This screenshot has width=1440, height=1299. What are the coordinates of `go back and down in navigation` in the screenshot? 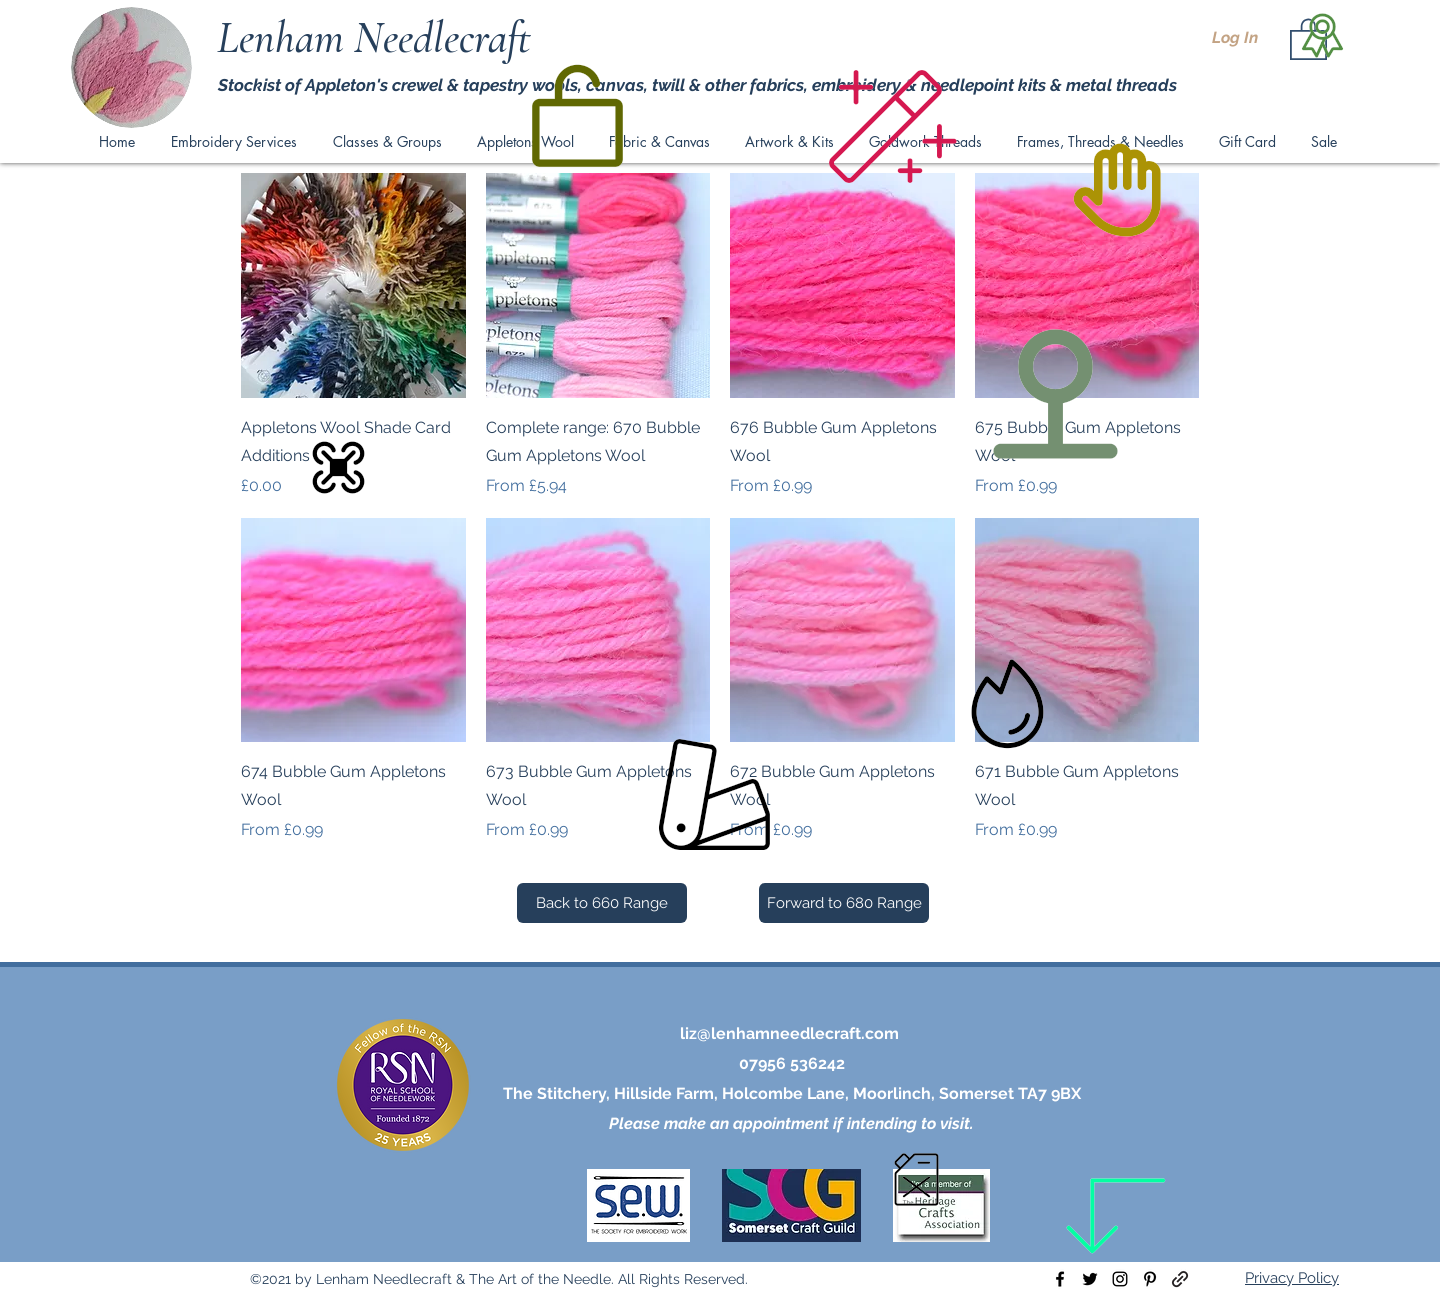 It's located at (1112, 1208).